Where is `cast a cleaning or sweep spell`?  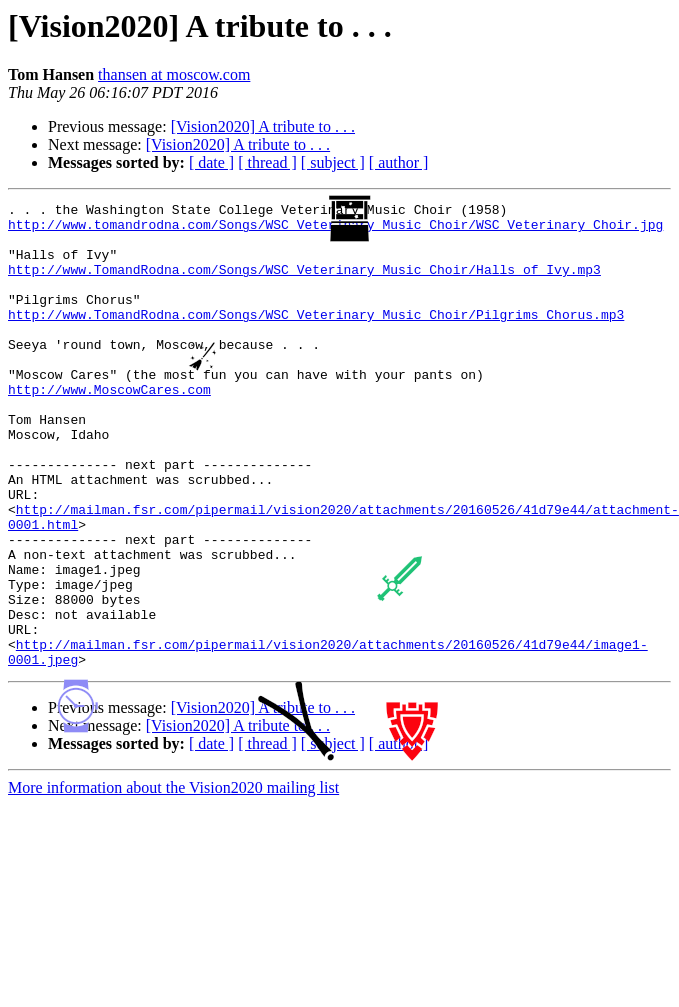
cast a cleaning or sweep spell is located at coordinates (202, 356).